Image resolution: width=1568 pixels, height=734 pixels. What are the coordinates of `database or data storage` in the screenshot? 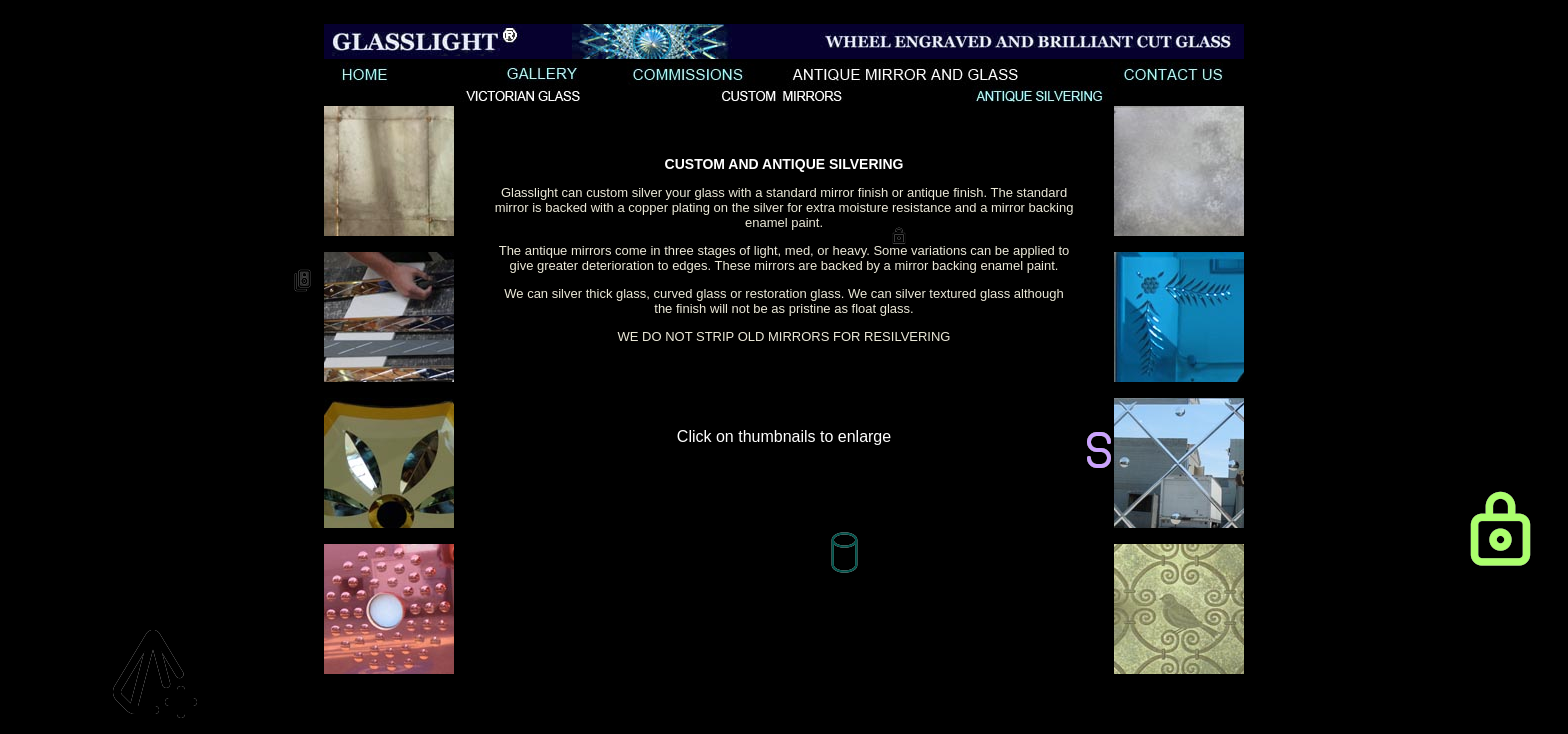 It's located at (844, 552).